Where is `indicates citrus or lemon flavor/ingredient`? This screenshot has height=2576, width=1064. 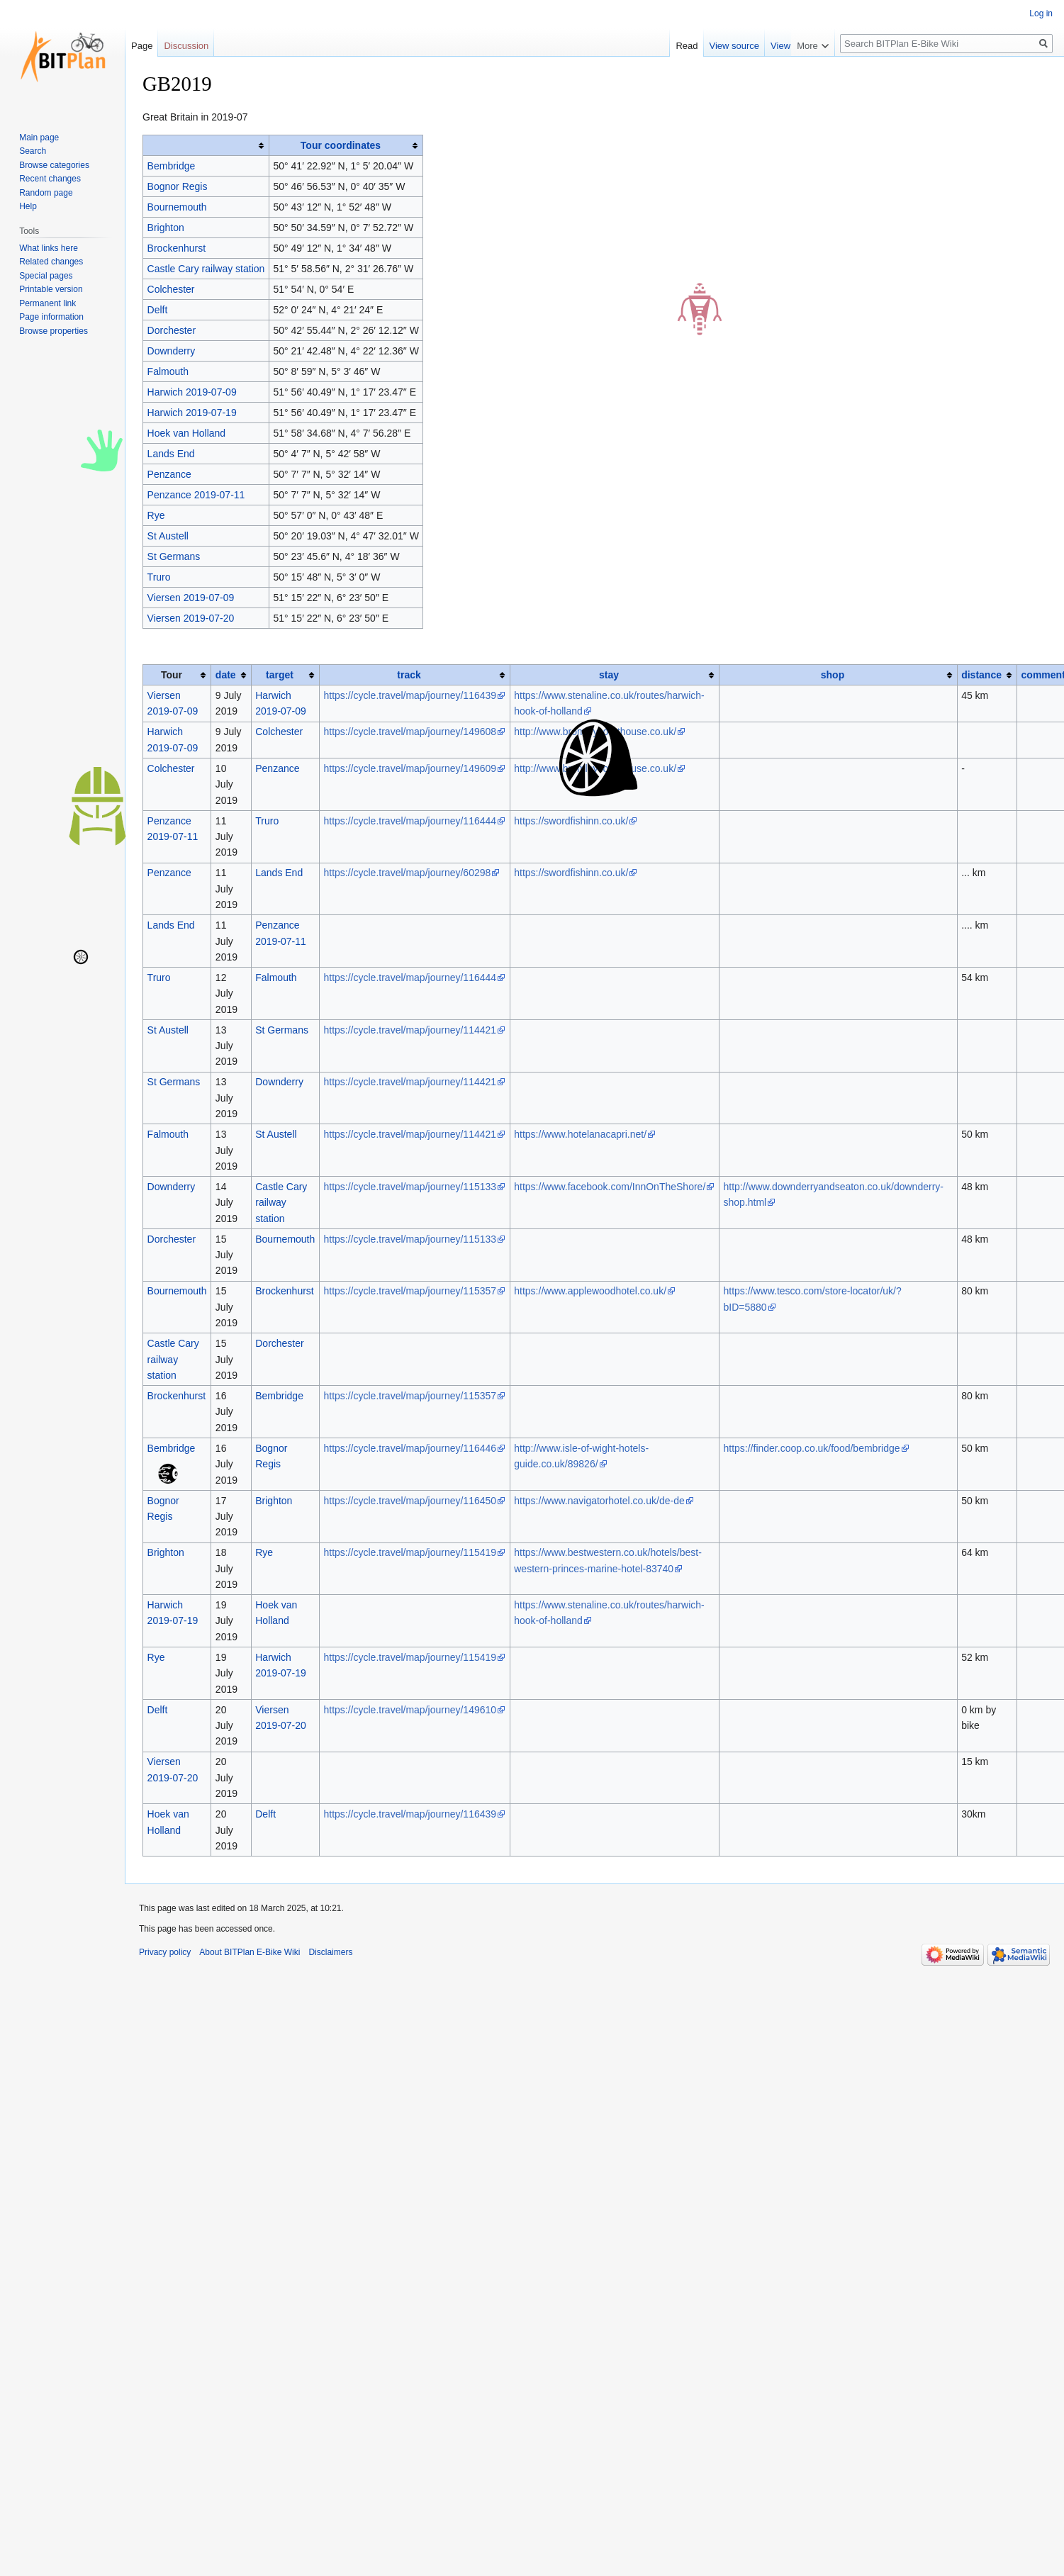
indicates citrus or lemon flavor/ingredient is located at coordinates (598, 758).